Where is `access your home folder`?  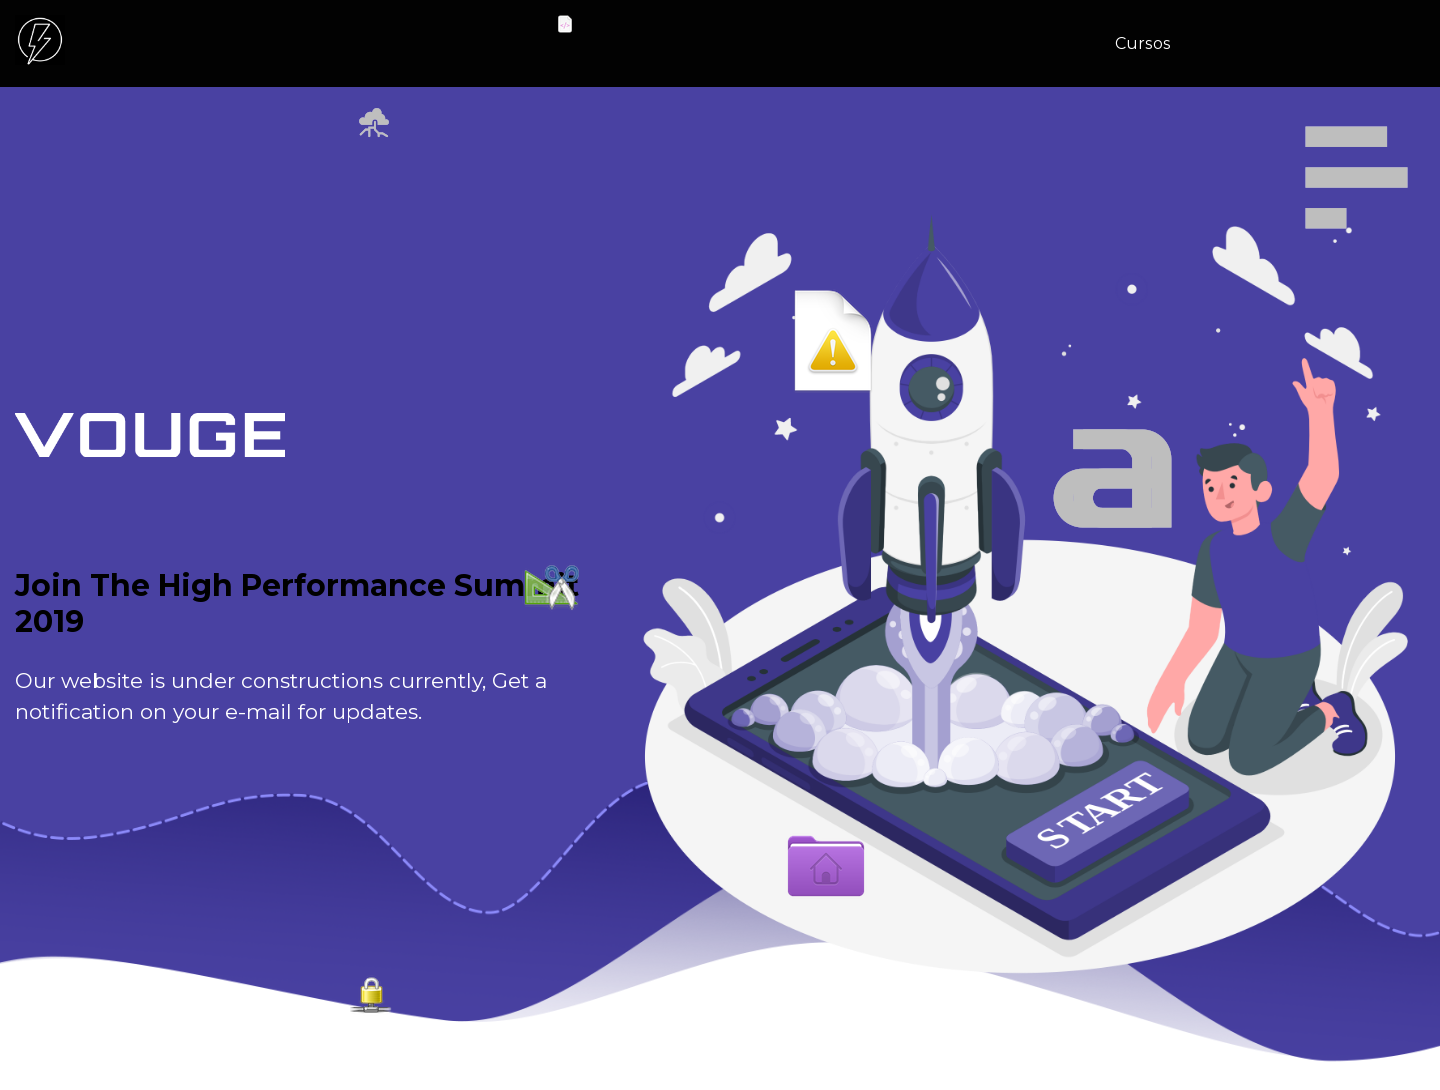
access your home folder is located at coordinates (826, 866).